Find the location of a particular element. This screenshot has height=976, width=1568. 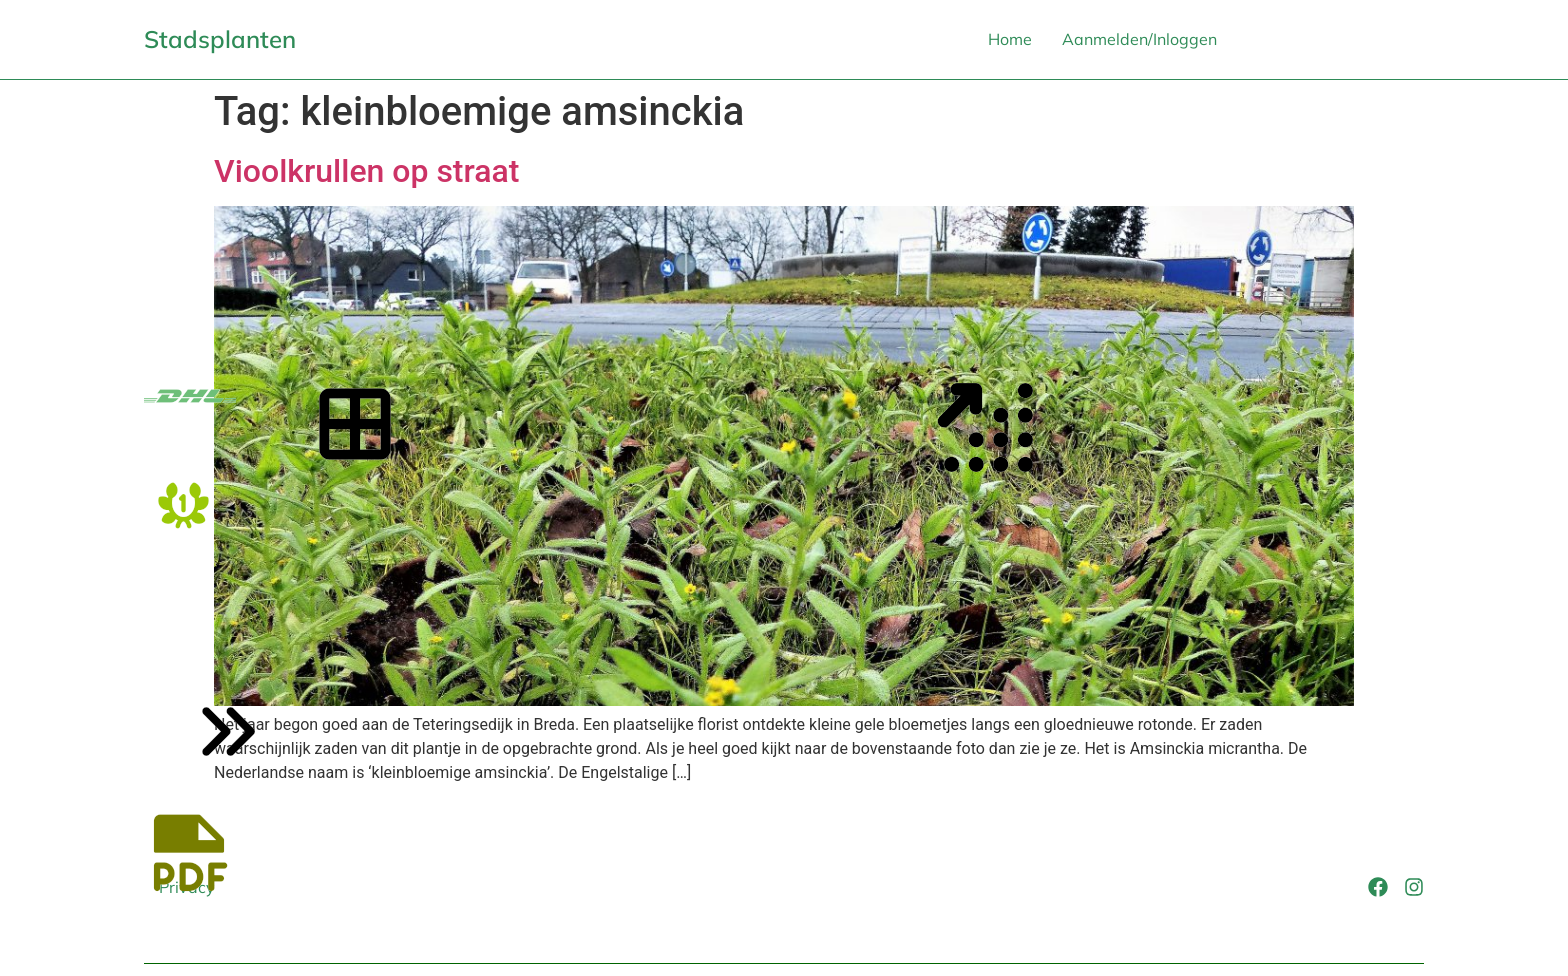

skip forward or advance to next item is located at coordinates (226, 731).